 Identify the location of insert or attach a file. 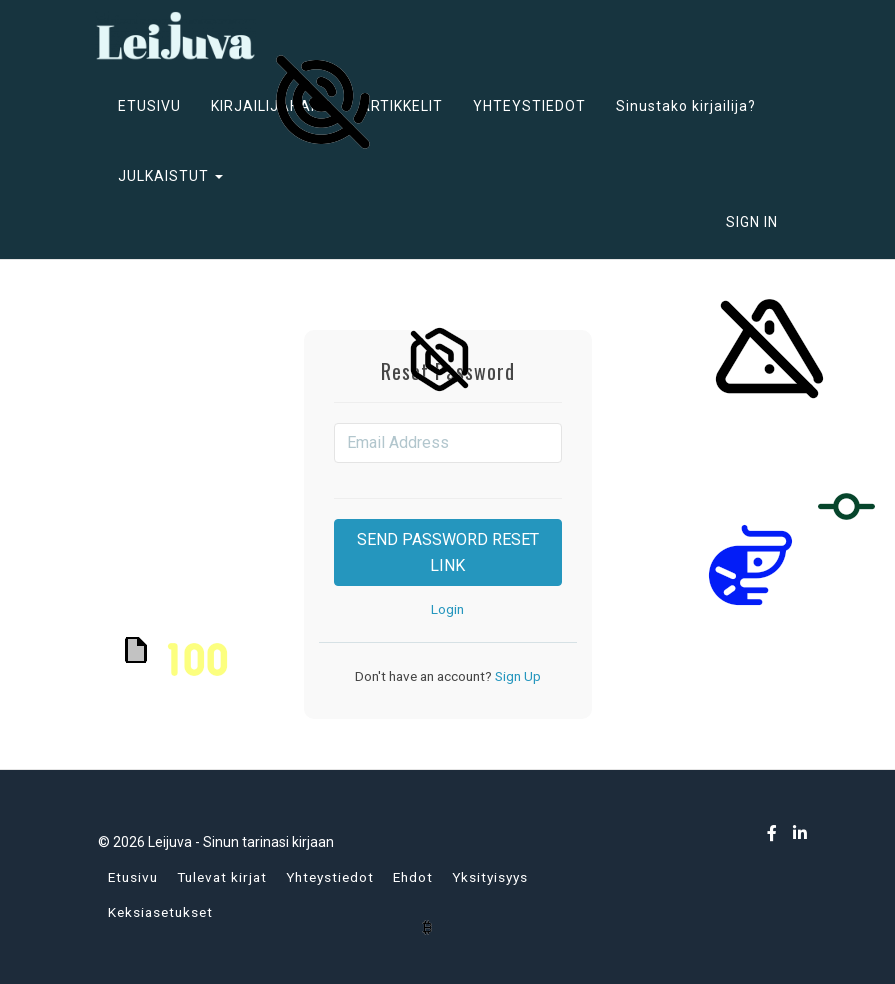
(136, 650).